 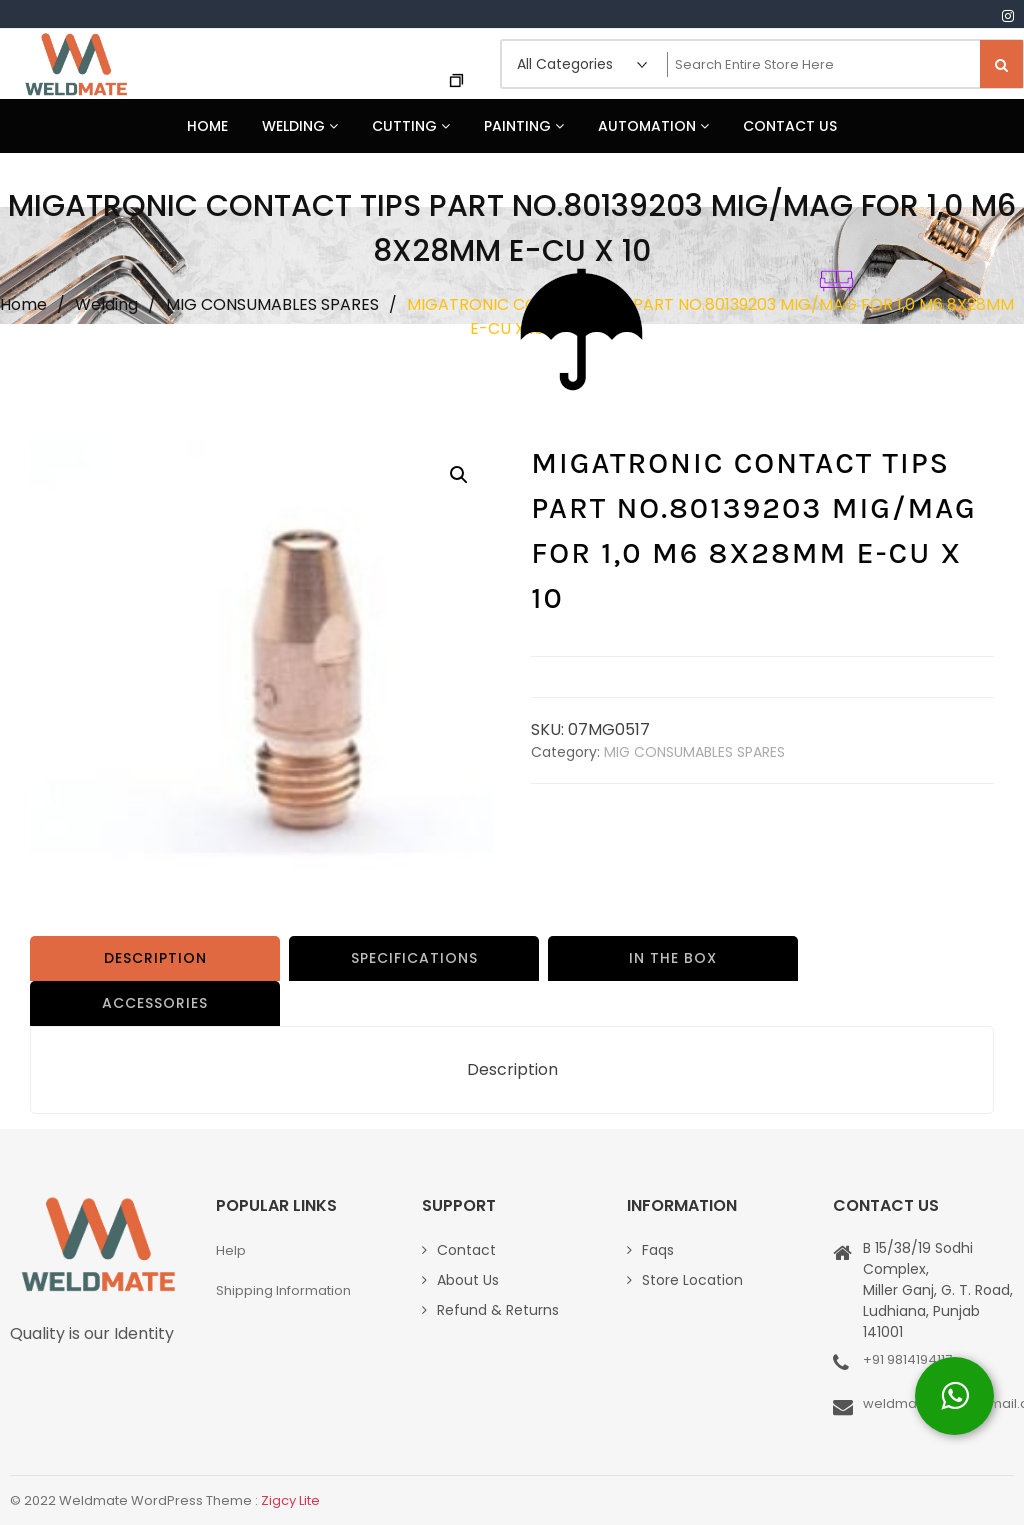 What do you see at coordinates (581, 329) in the screenshot?
I see `view weather protection or rain forecast` at bounding box center [581, 329].